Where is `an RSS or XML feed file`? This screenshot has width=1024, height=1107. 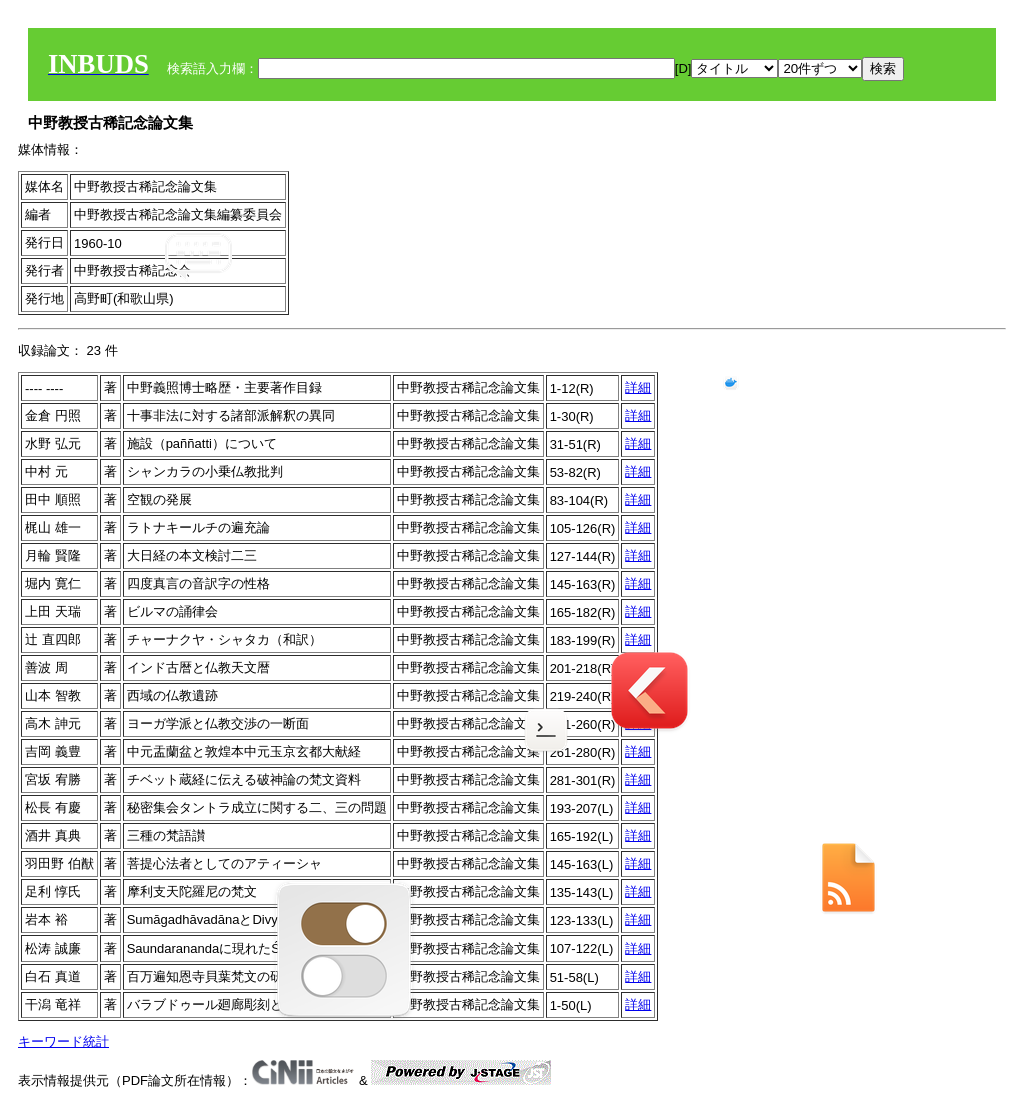
an RSS or XML feed file is located at coordinates (848, 877).